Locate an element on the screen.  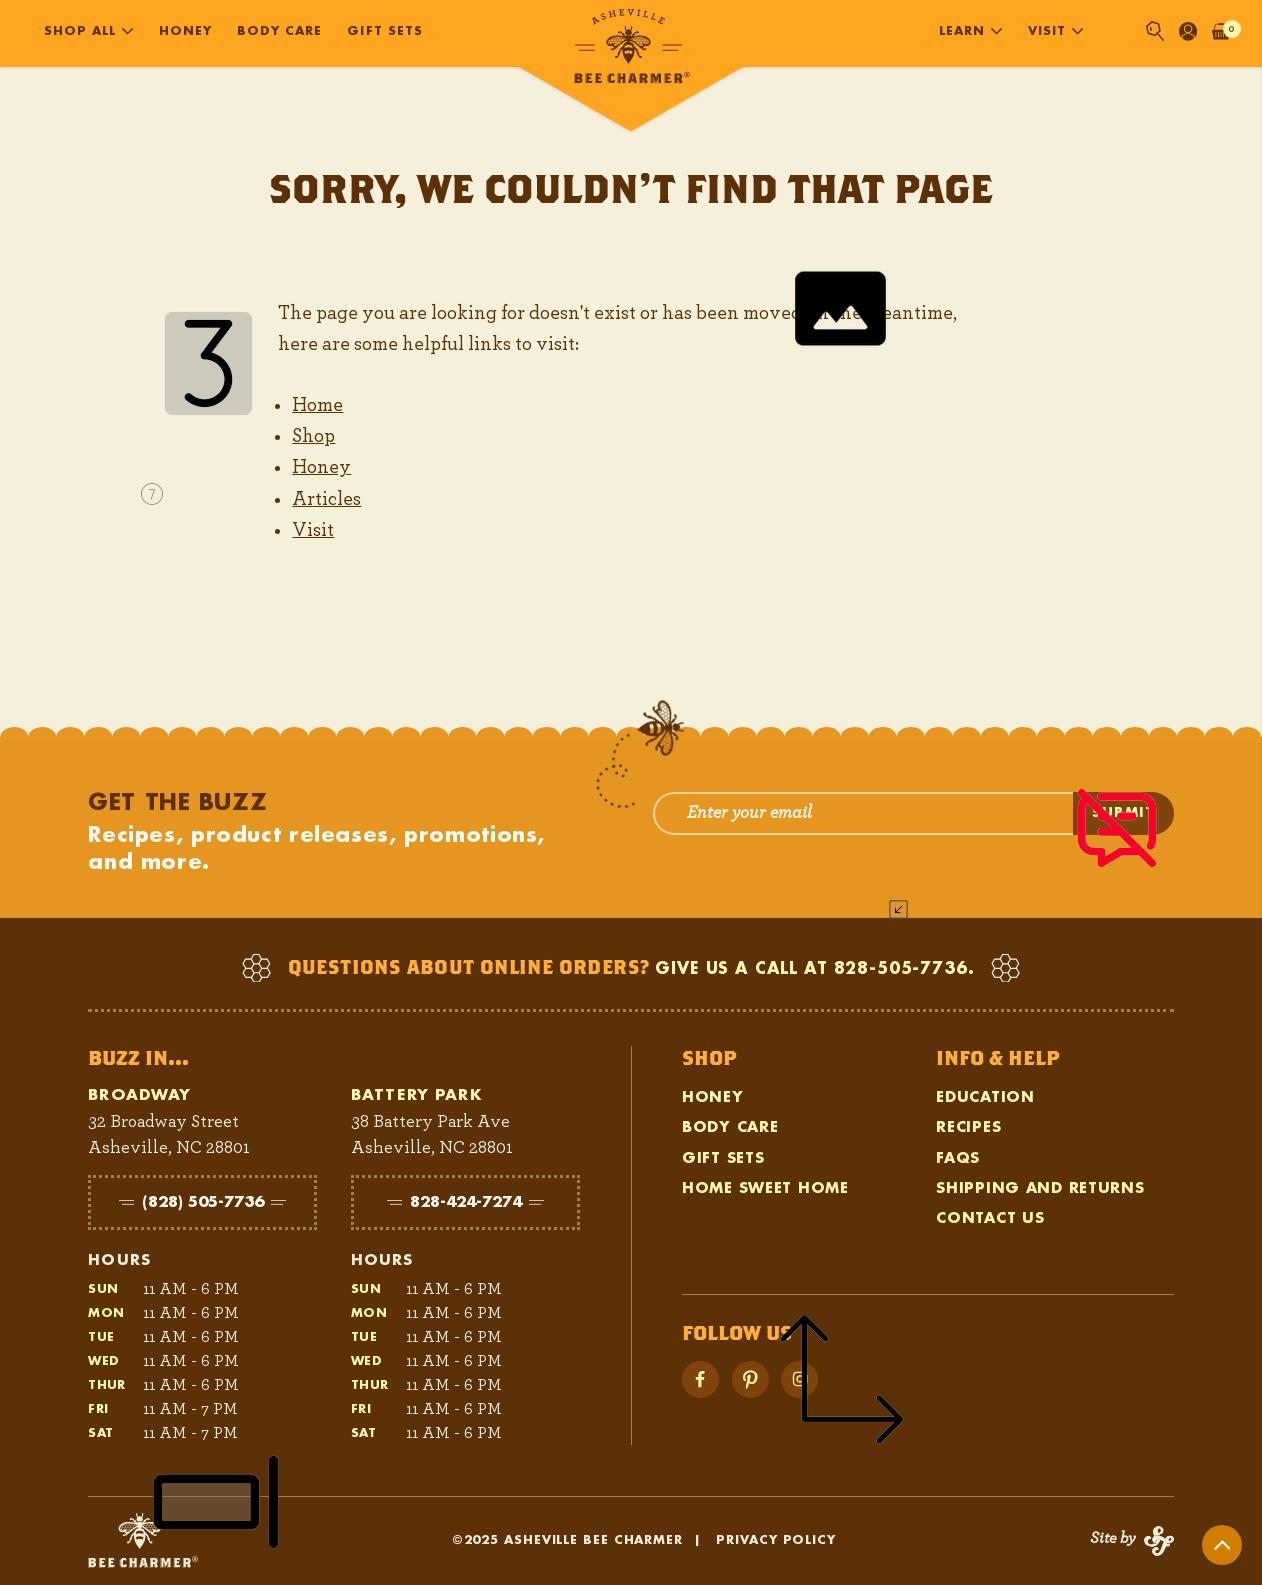
vector path with two anchor points is located at coordinates (836, 1376).